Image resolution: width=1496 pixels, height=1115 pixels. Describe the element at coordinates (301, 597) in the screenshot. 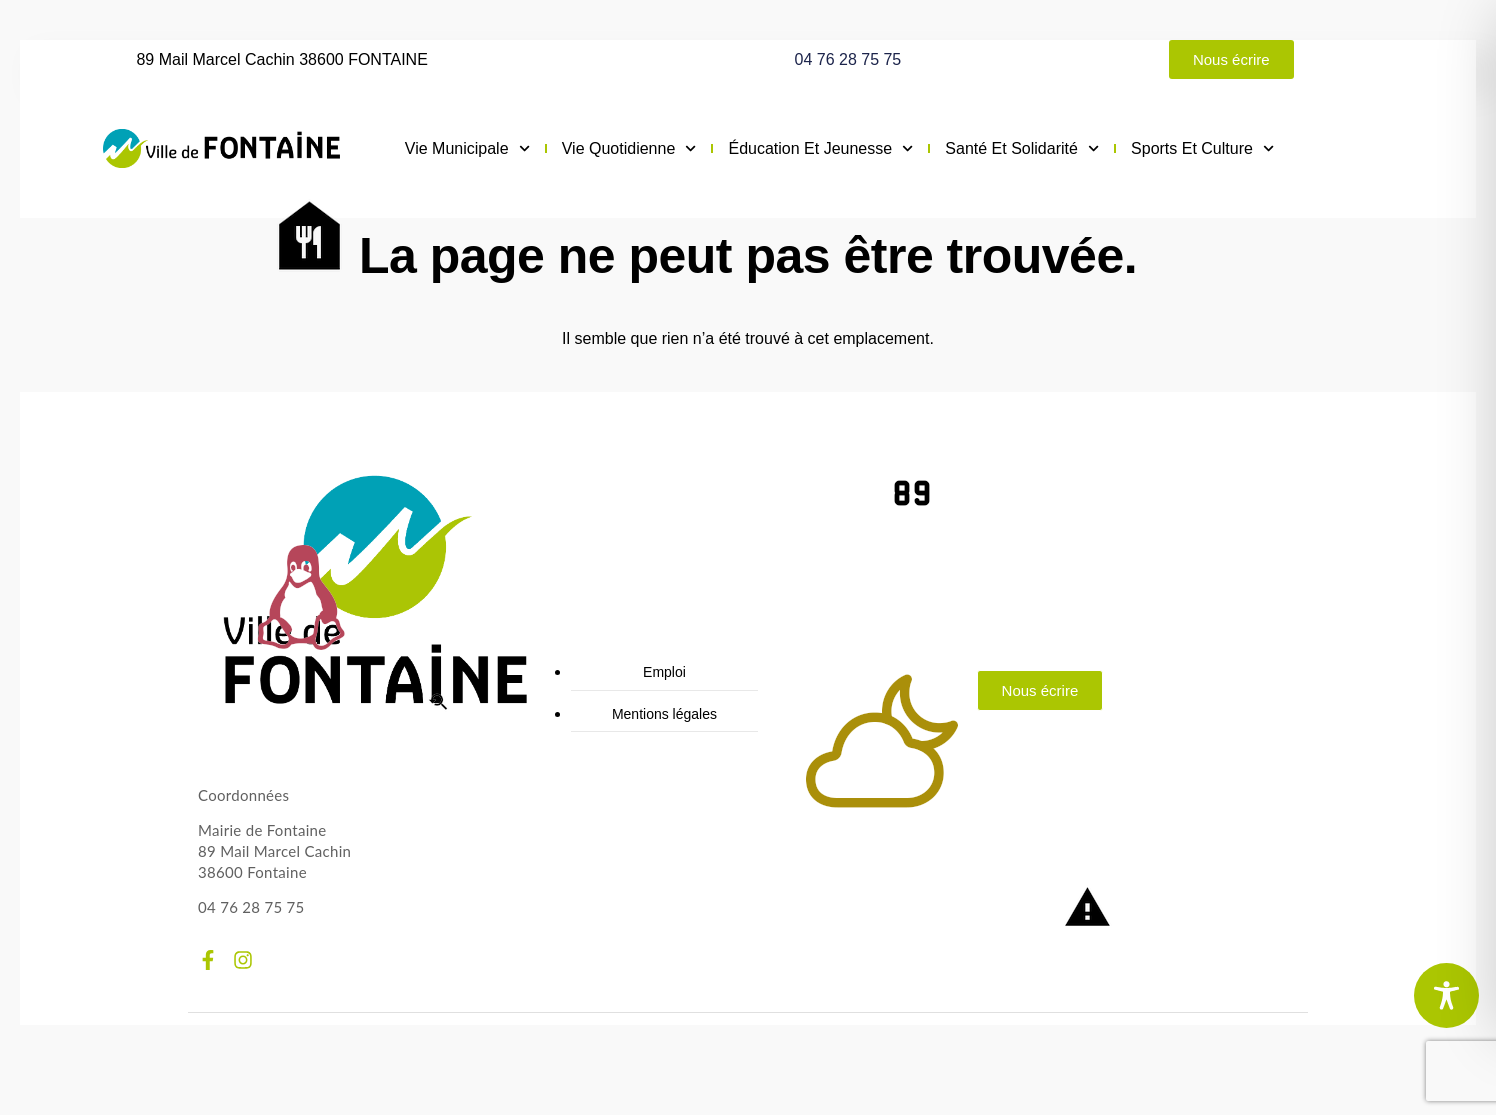

I see `open a linux terminal session` at that location.